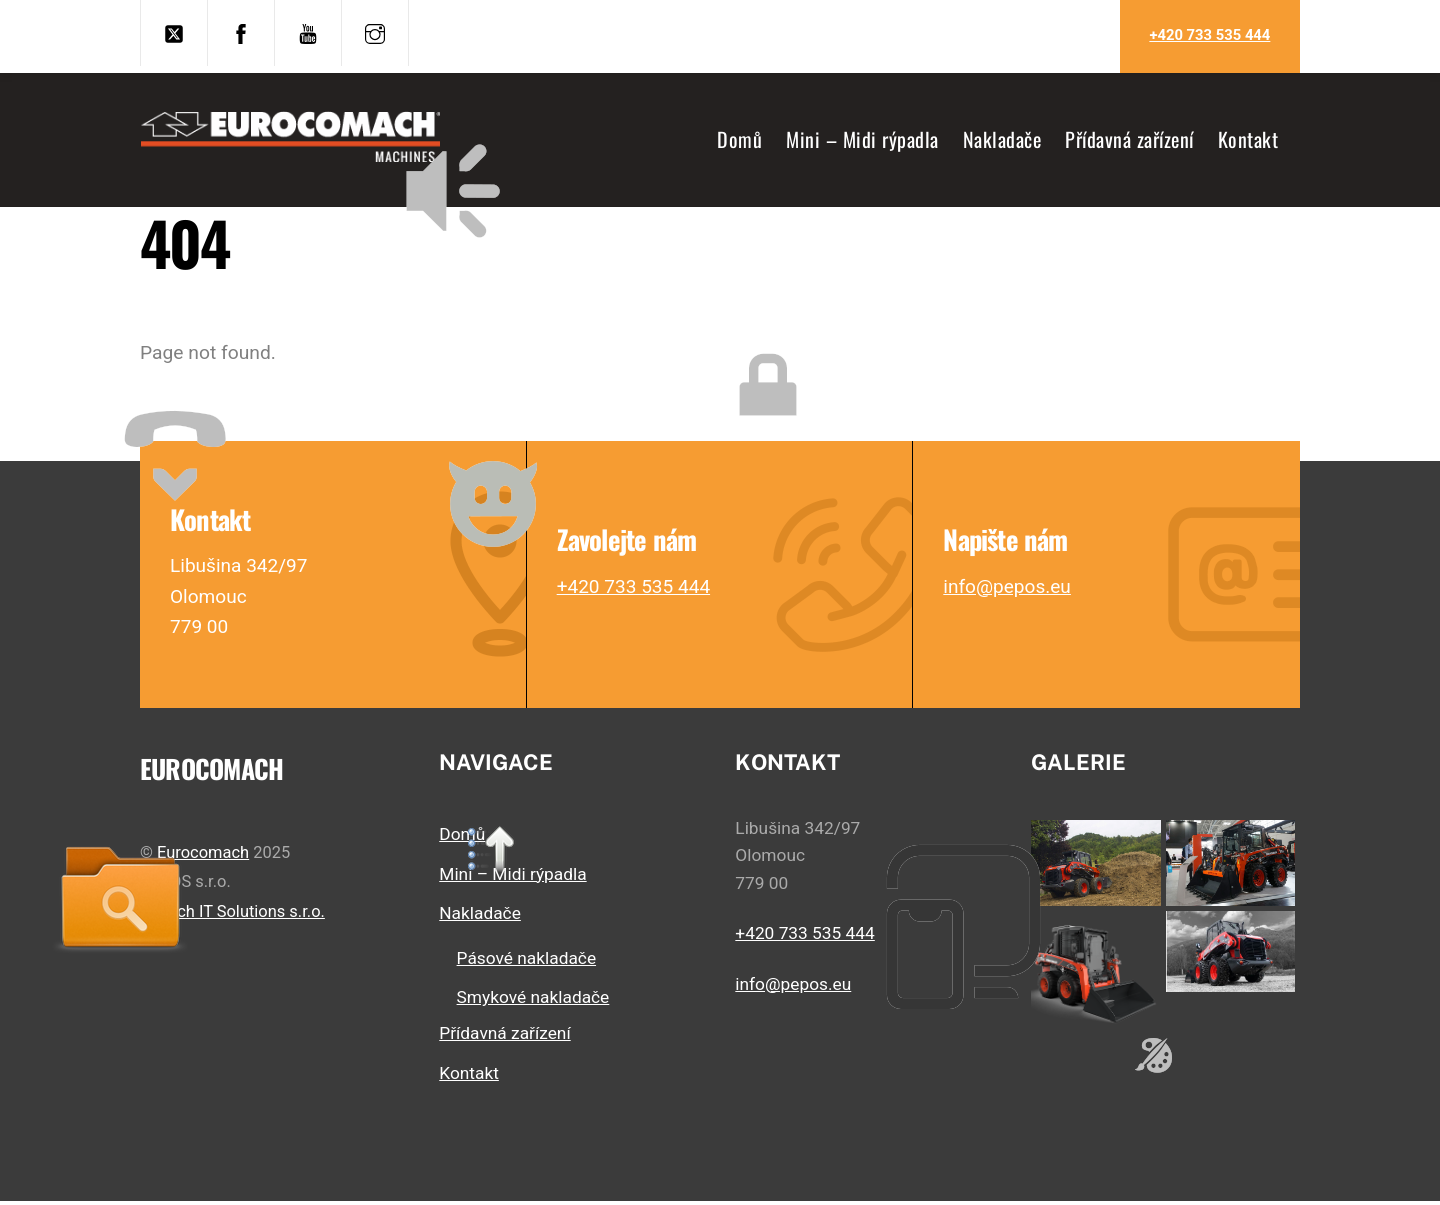 This screenshot has height=1205, width=1440. Describe the element at coordinates (493, 504) in the screenshot. I see `insert a mischievous or playful emoji` at that location.